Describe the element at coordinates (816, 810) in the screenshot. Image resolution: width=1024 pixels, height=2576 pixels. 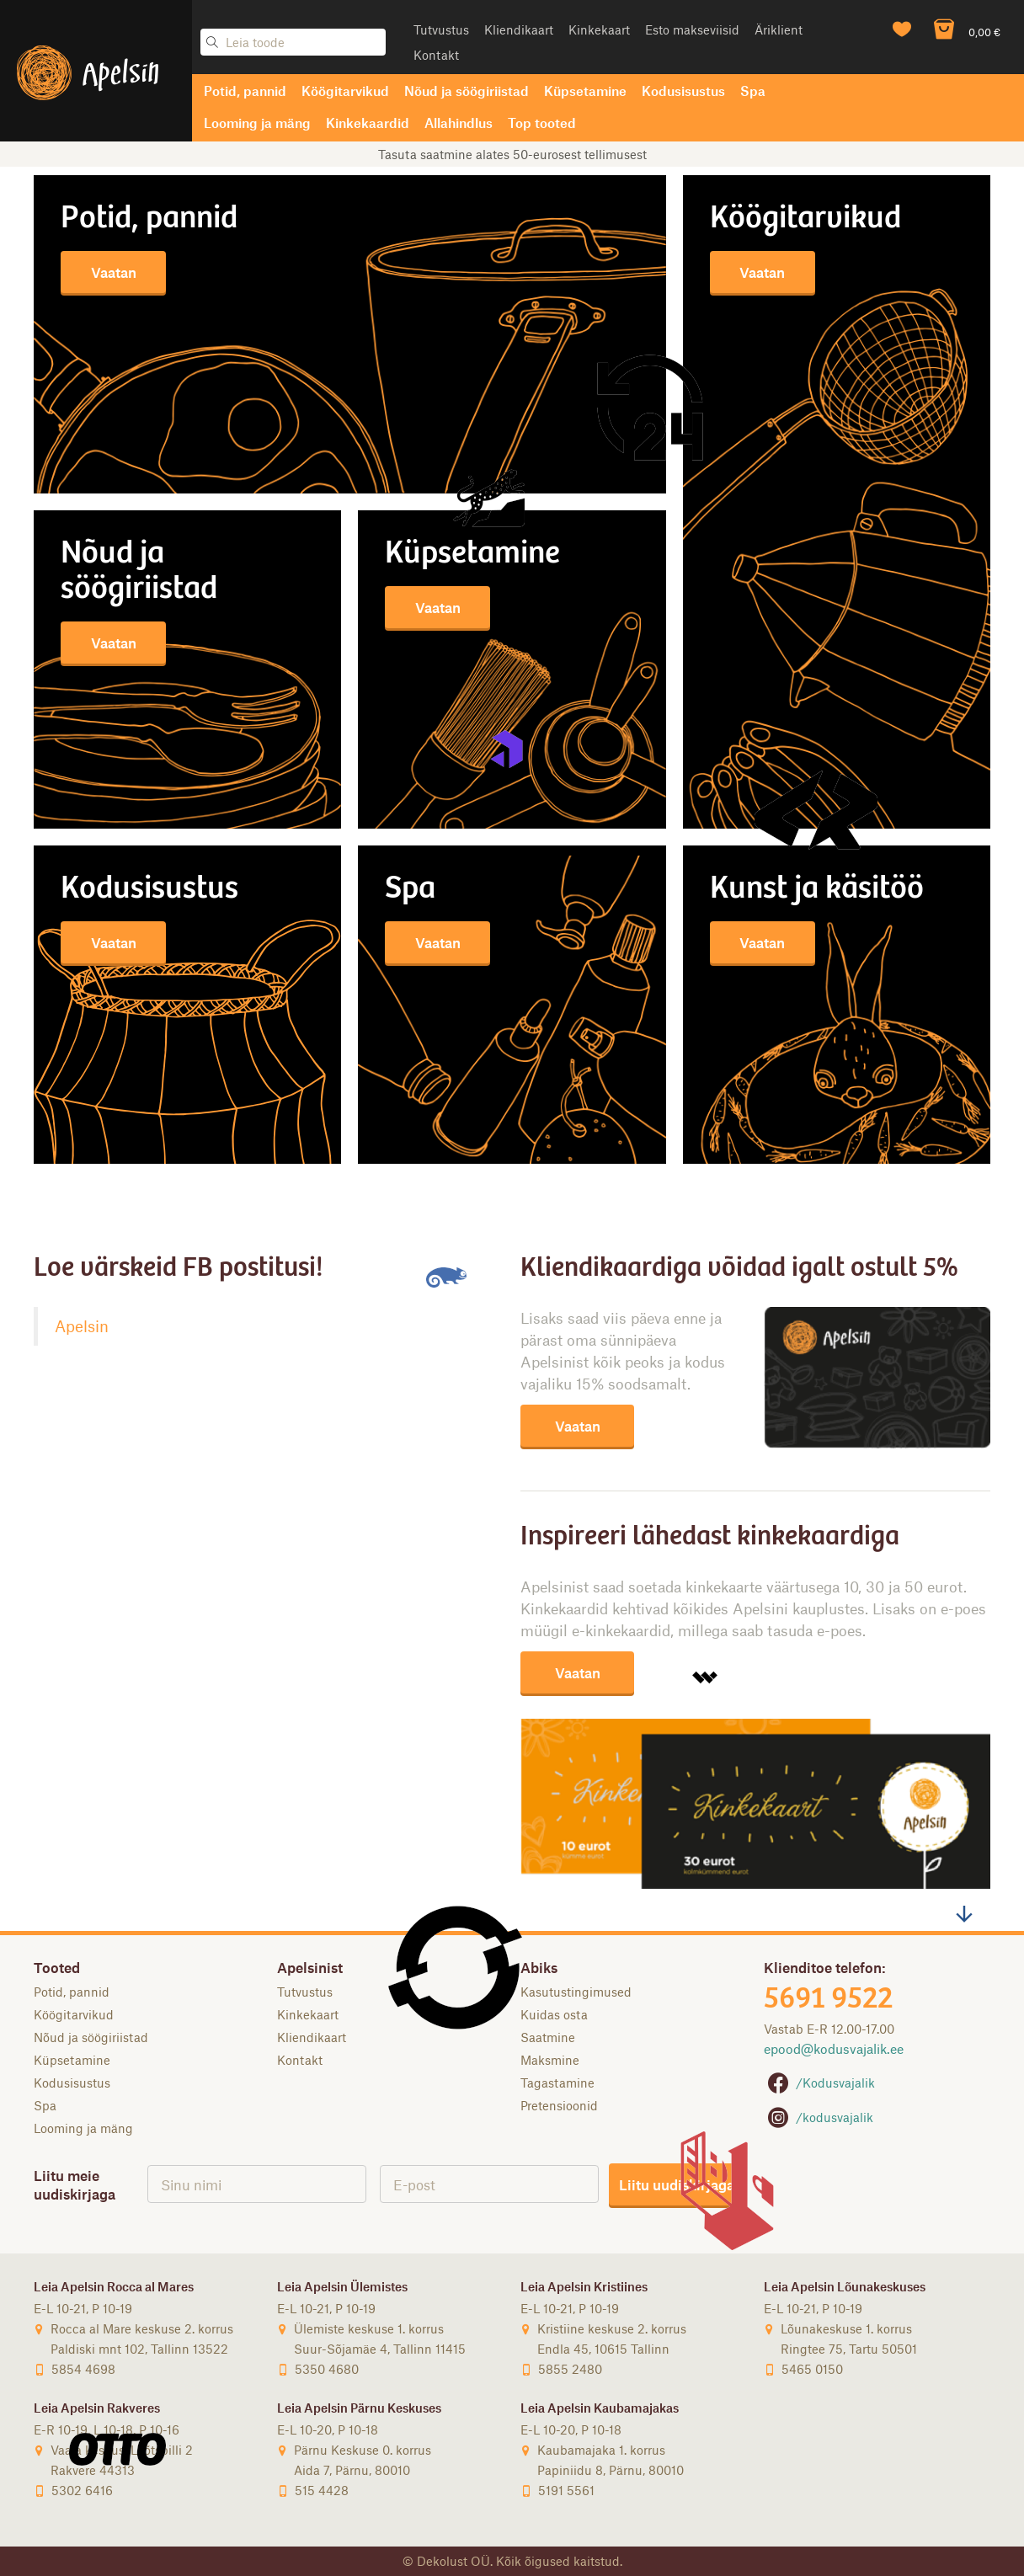
I see `visit codersrank profile or website` at that location.